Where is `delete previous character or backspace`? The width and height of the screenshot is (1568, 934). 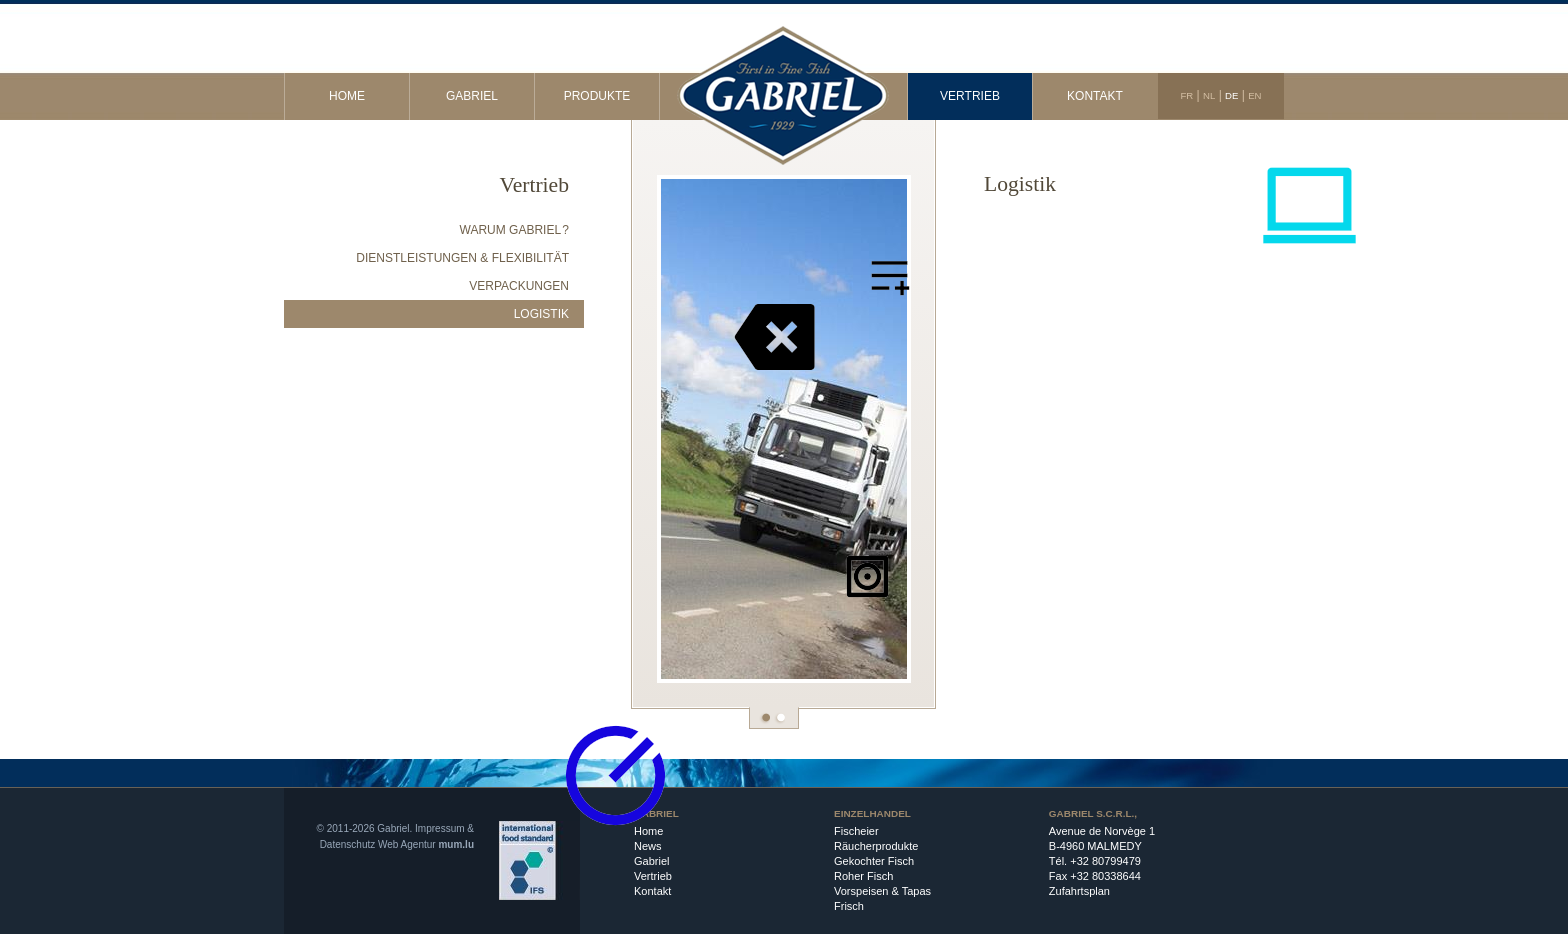
delete previous character or backspace is located at coordinates (778, 337).